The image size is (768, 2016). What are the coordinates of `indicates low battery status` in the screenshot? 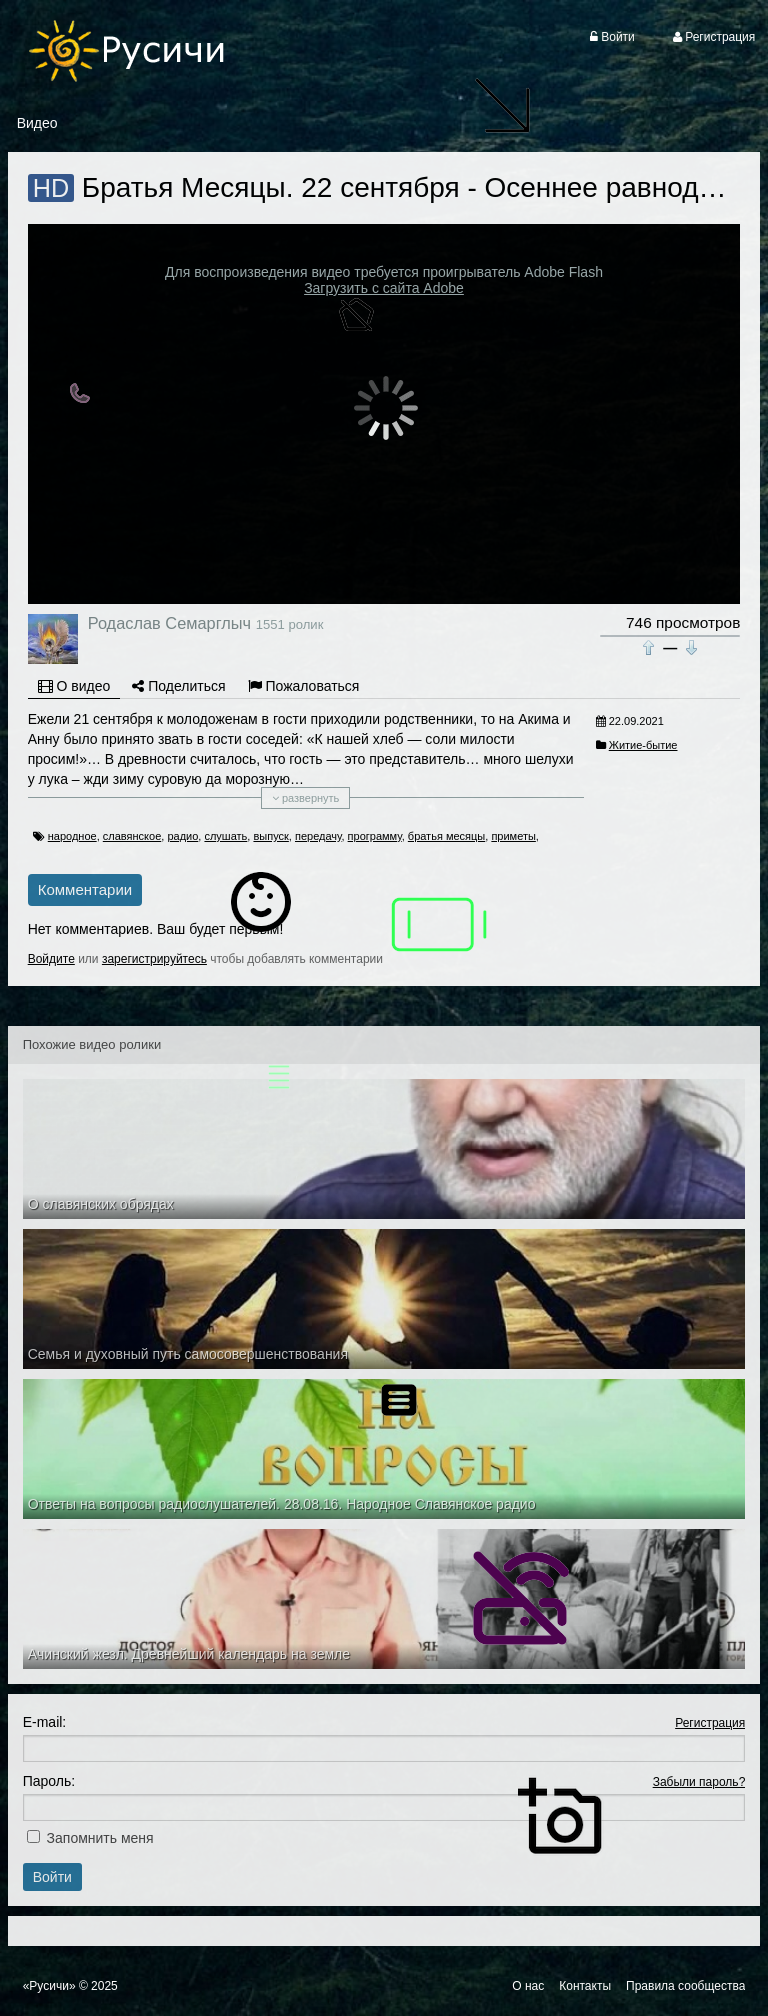 It's located at (437, 924).